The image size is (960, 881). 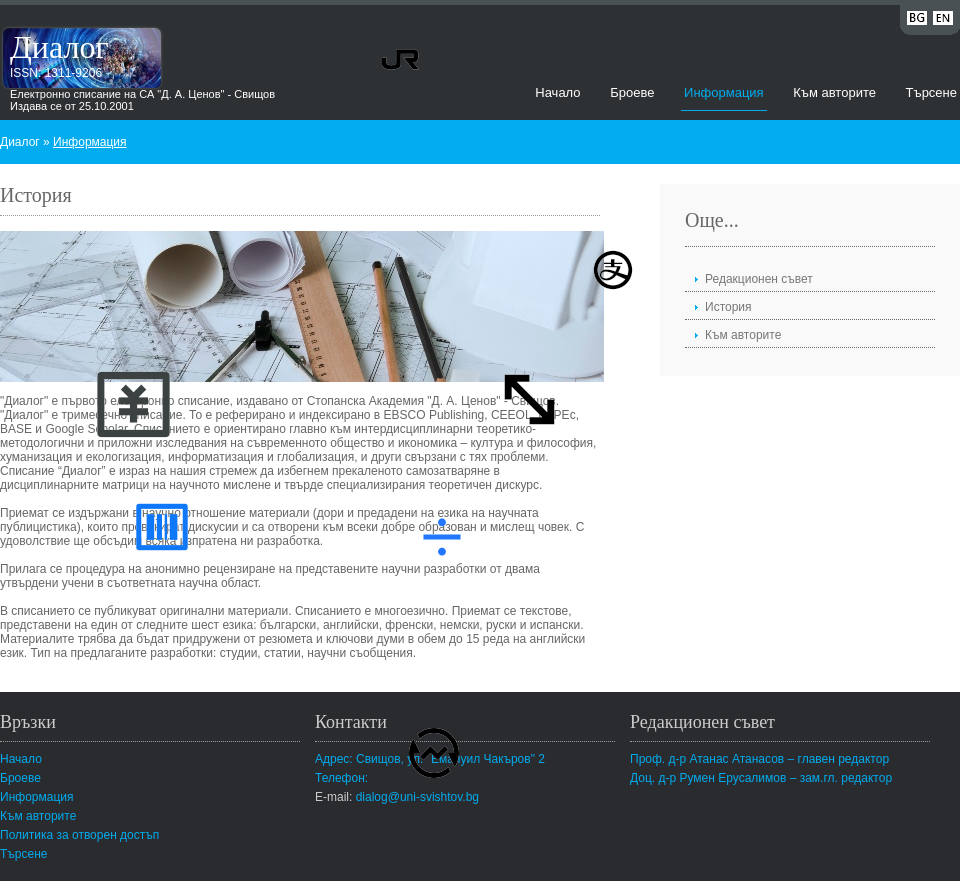 What do you see at coordinates (133, 404) in the screenshot?
I see `access Chinese yuan payment options` at bounding box center [133, 404].